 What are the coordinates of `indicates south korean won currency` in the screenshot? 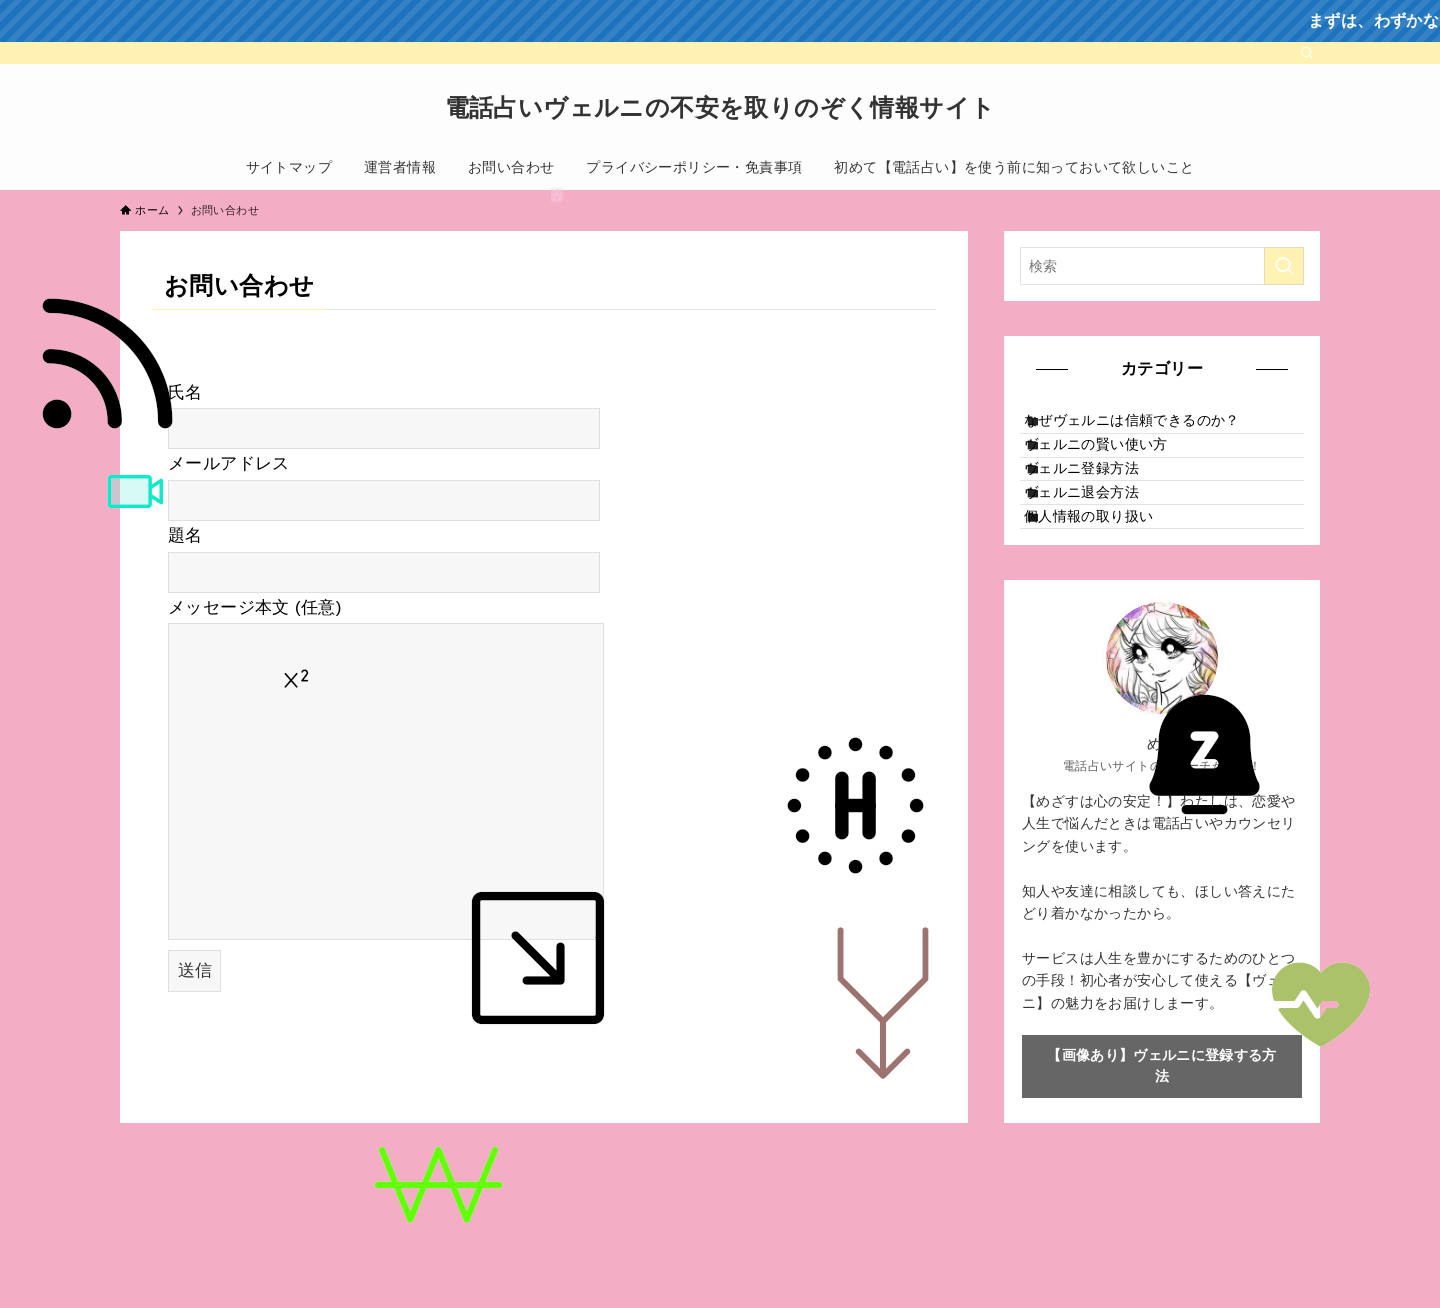 It's located at (438, 1180).